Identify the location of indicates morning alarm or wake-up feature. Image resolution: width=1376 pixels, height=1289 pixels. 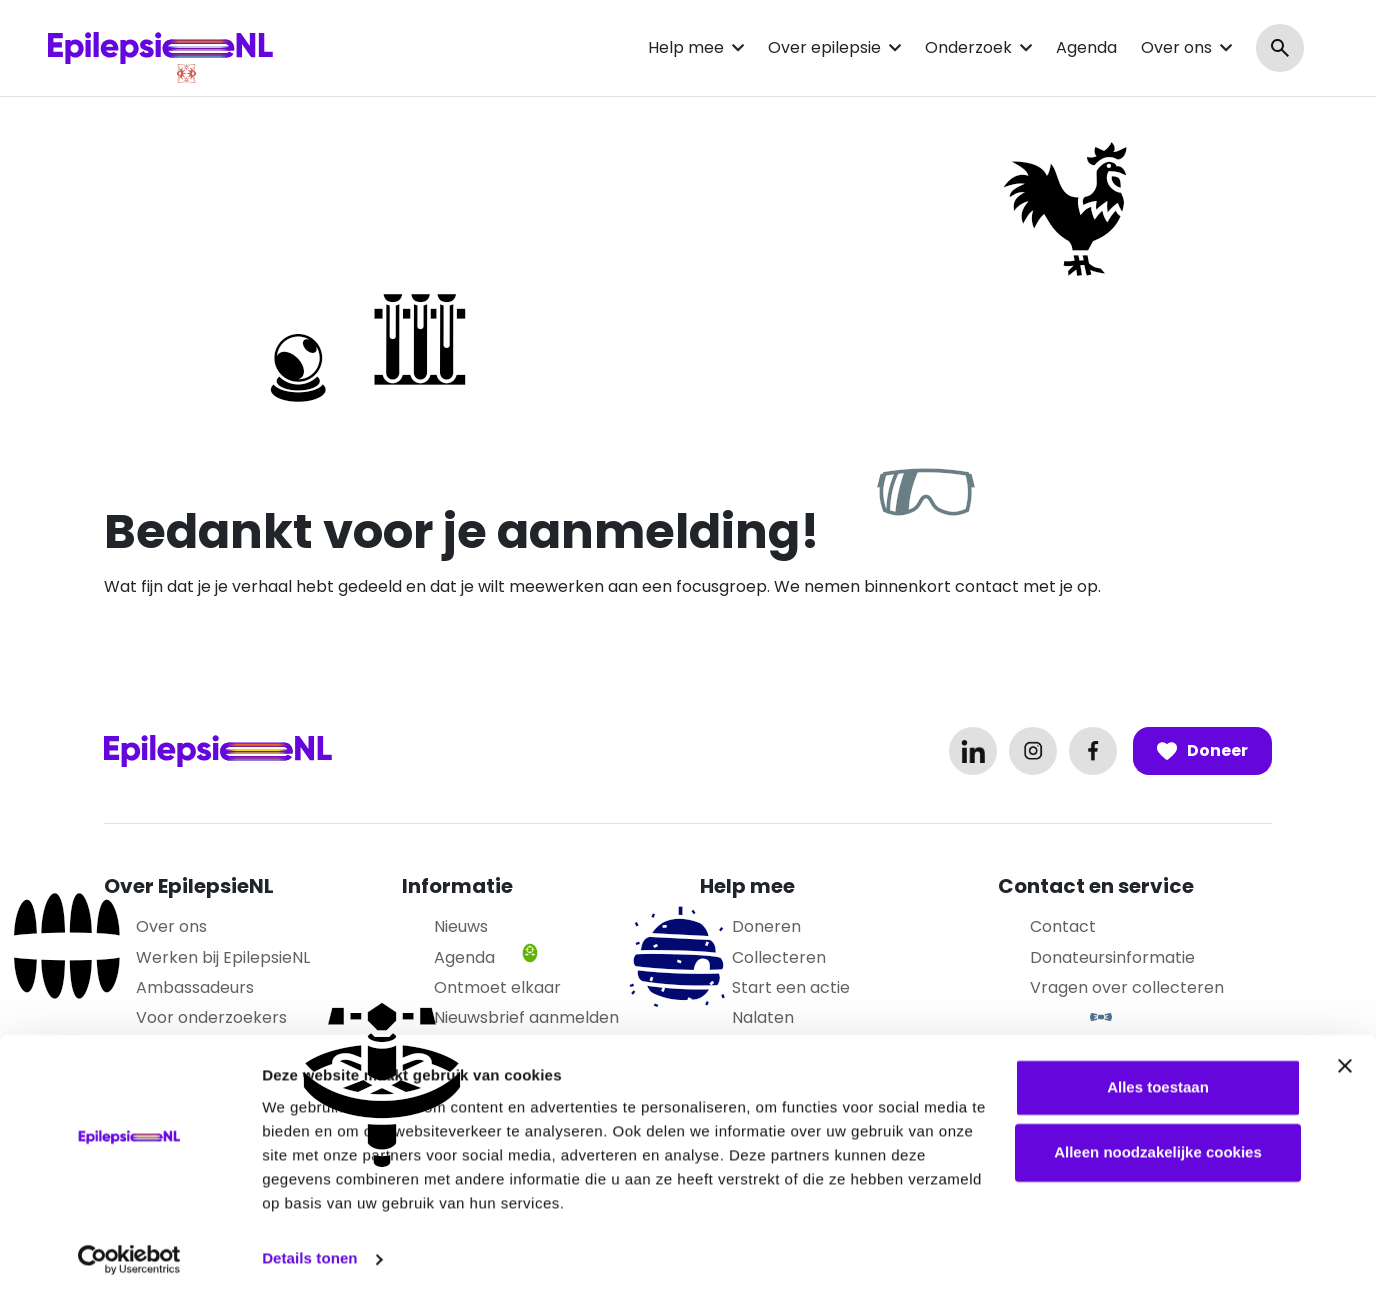
(1065, 209).